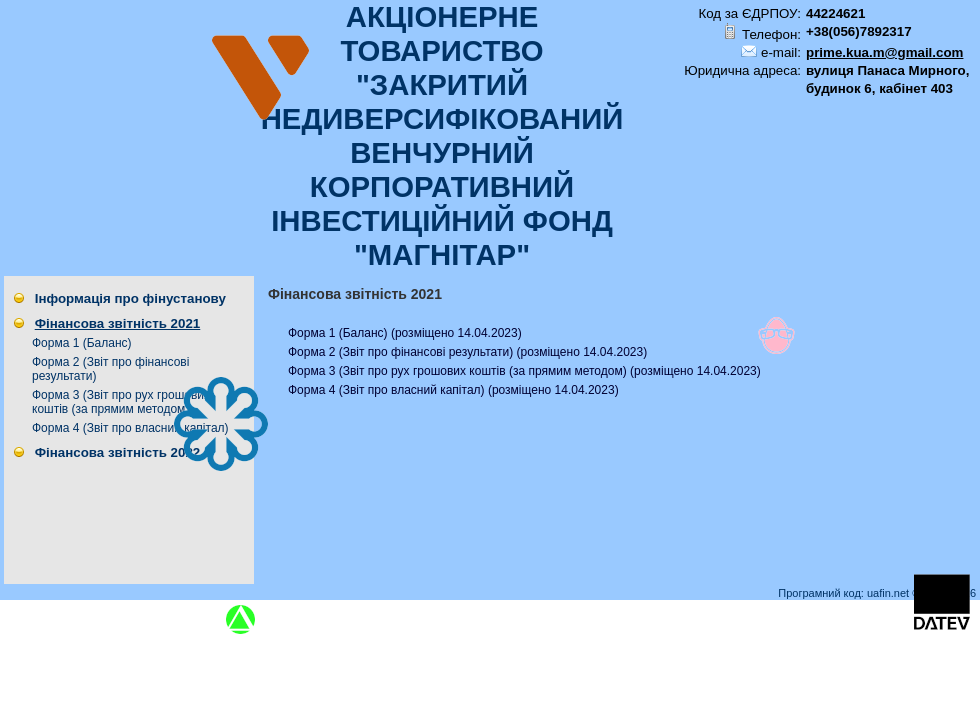 Image resolution: width=980 pixels, height=720 pixels. I want to click on access DATEV accounting software, so click(942, 602).